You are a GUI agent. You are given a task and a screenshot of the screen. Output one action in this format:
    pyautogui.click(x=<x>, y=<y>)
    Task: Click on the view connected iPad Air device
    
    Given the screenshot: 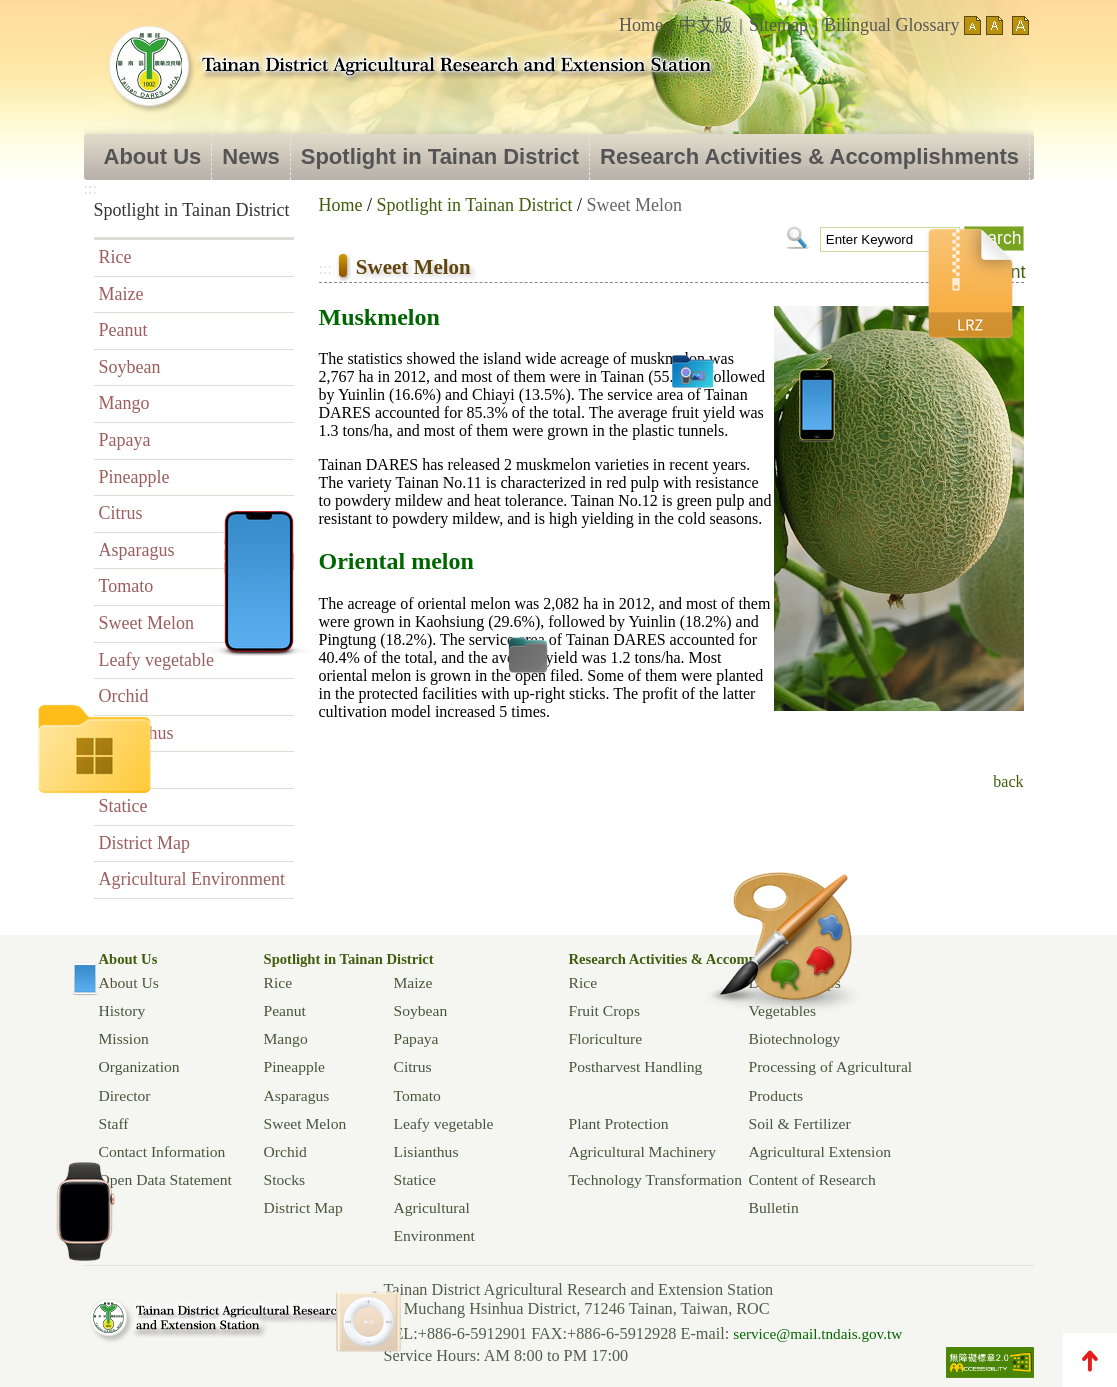 What is the action you would take?
    pyautogui.click(x=85, y=979)
    